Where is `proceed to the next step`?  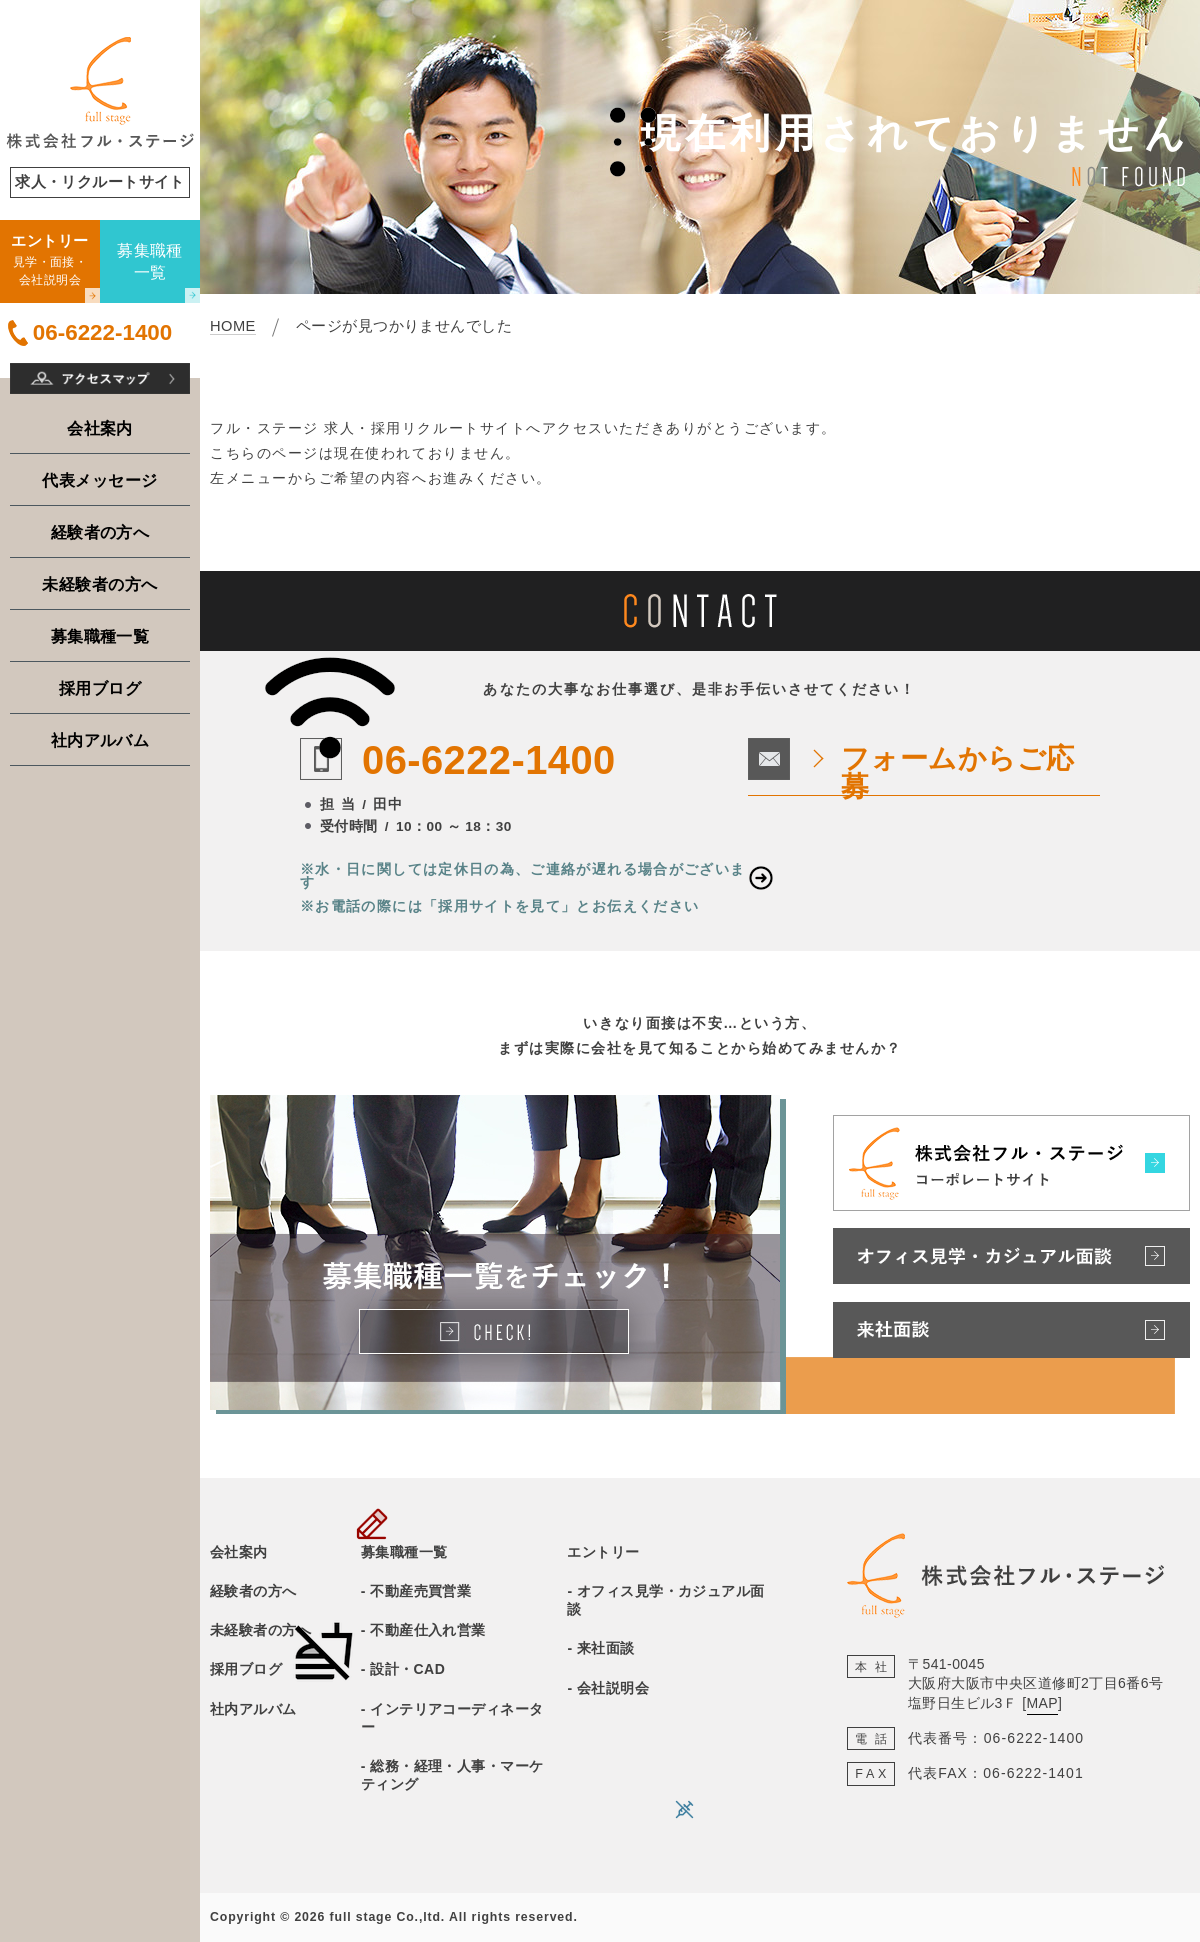
proceed to the next step is located at coordinates (761, 878).